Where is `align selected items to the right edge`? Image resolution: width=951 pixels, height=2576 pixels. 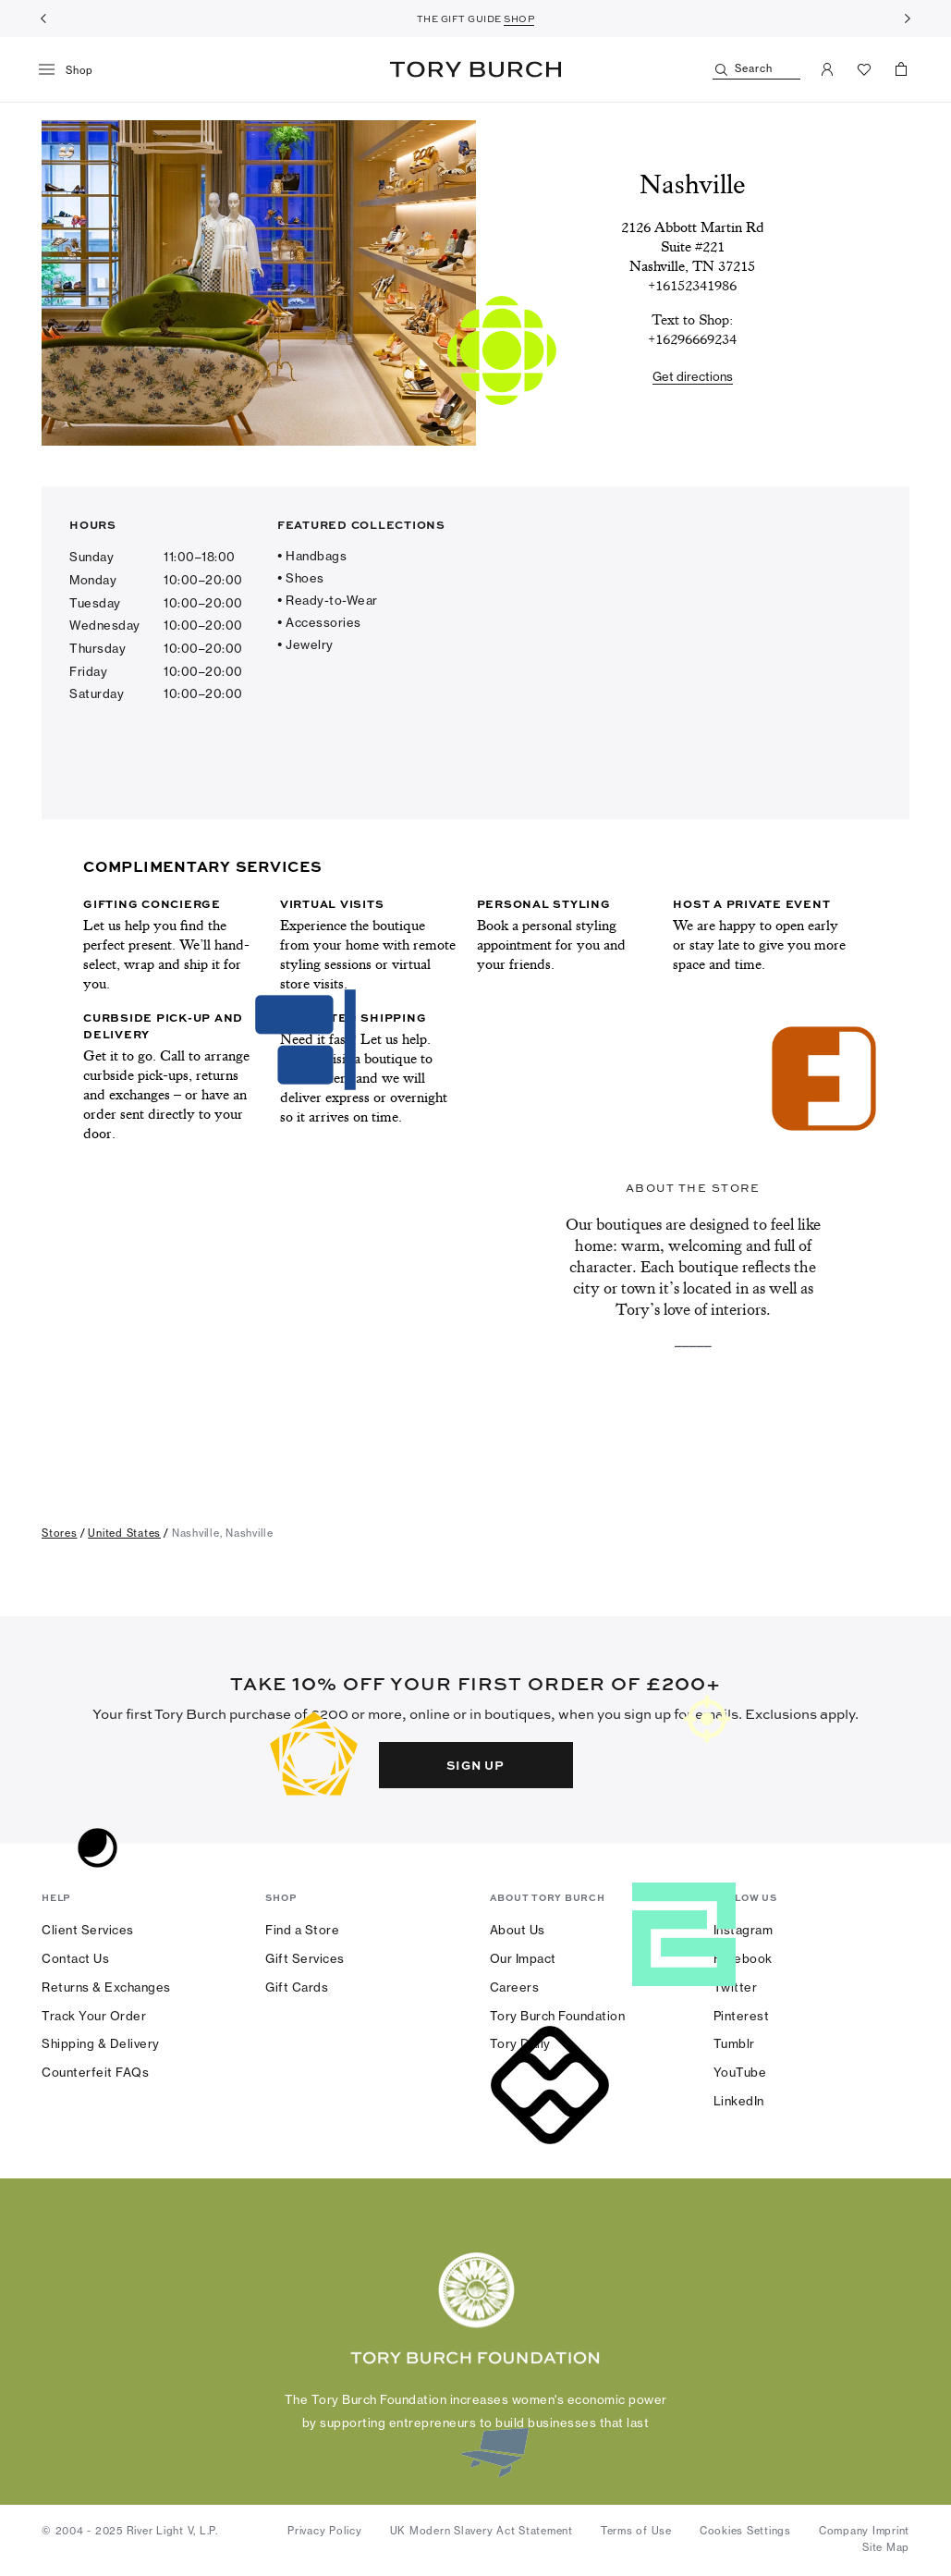
align selected items to the right edge is located at coordinates (305, 1039).